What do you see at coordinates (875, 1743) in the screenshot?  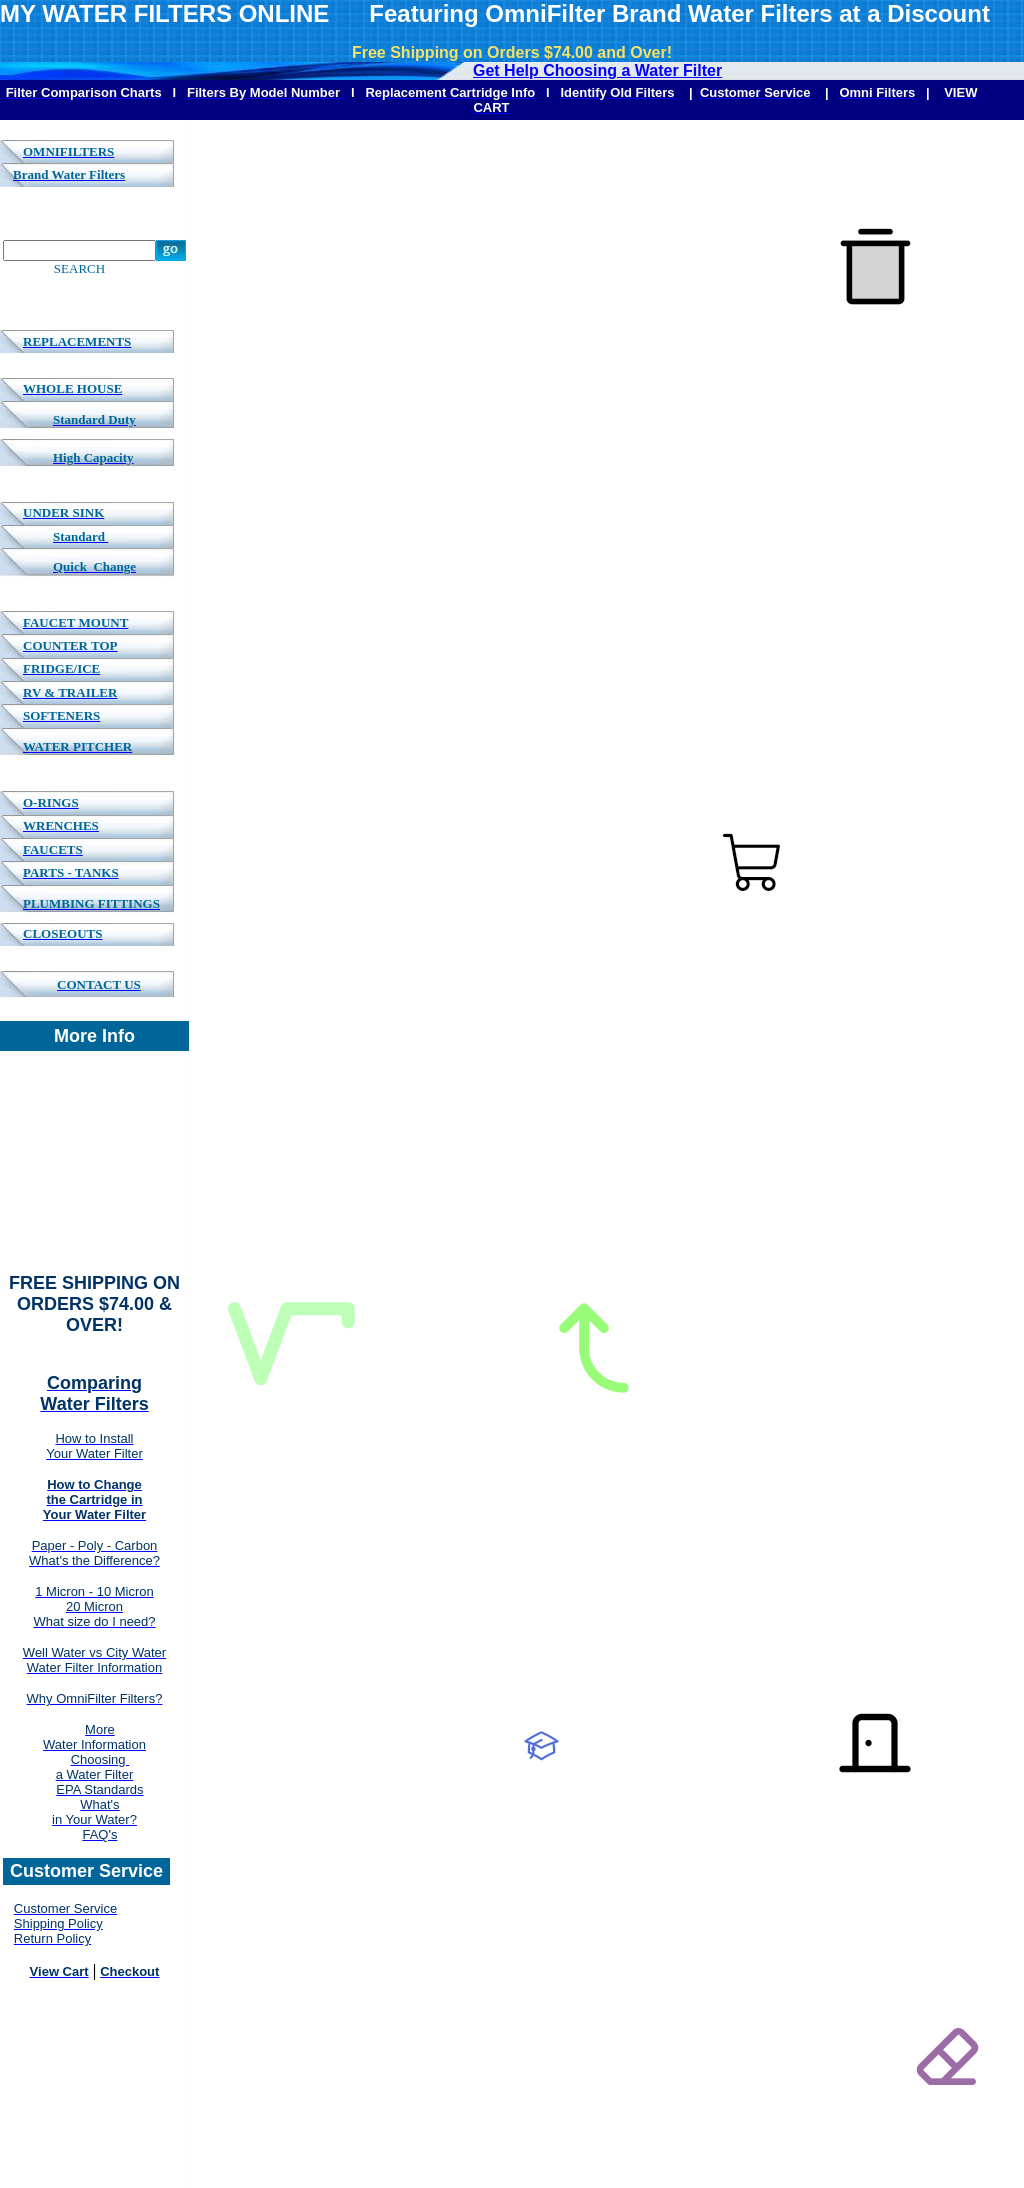 I see `log out or exit the application` at bounding box center [875, 1743].